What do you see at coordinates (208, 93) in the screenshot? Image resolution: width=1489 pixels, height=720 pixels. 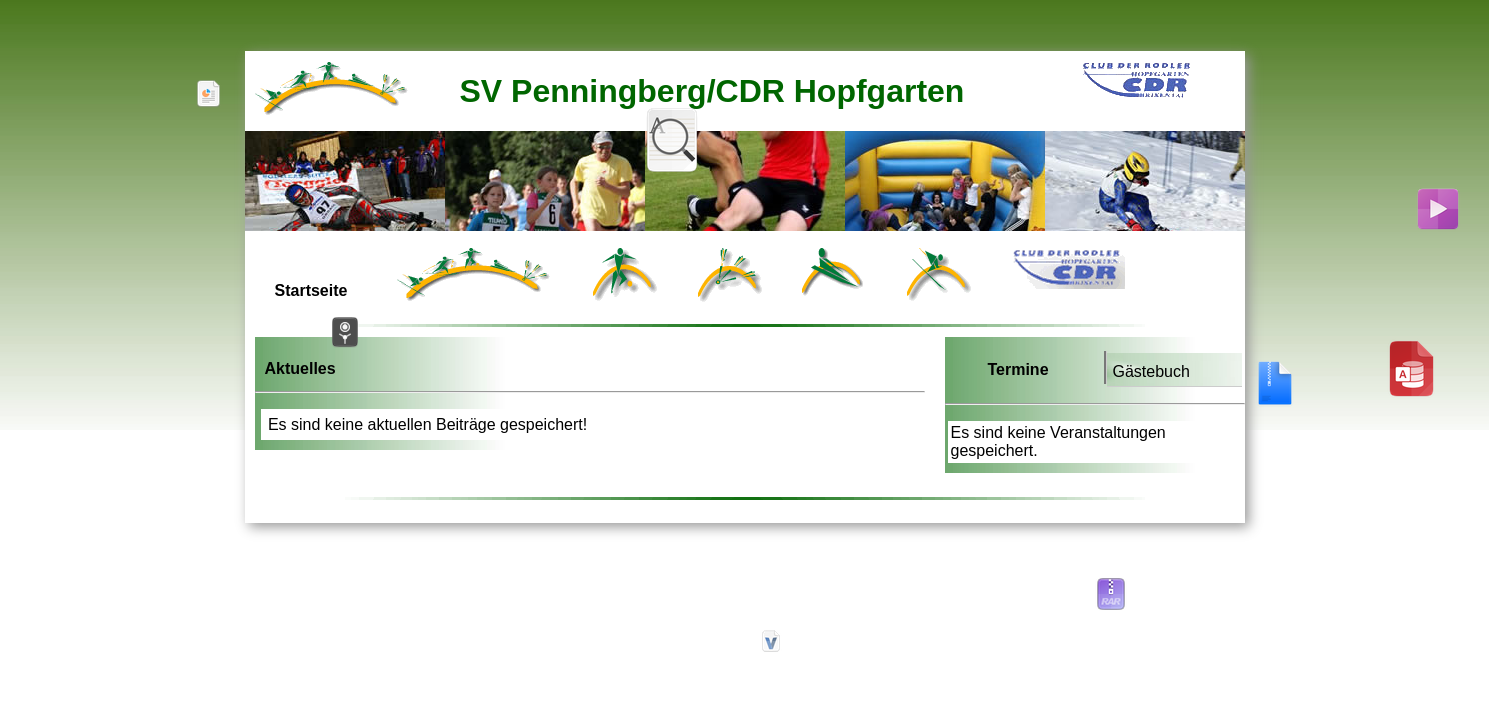 I see `open a presentation file` at bounding box center [208, 93].